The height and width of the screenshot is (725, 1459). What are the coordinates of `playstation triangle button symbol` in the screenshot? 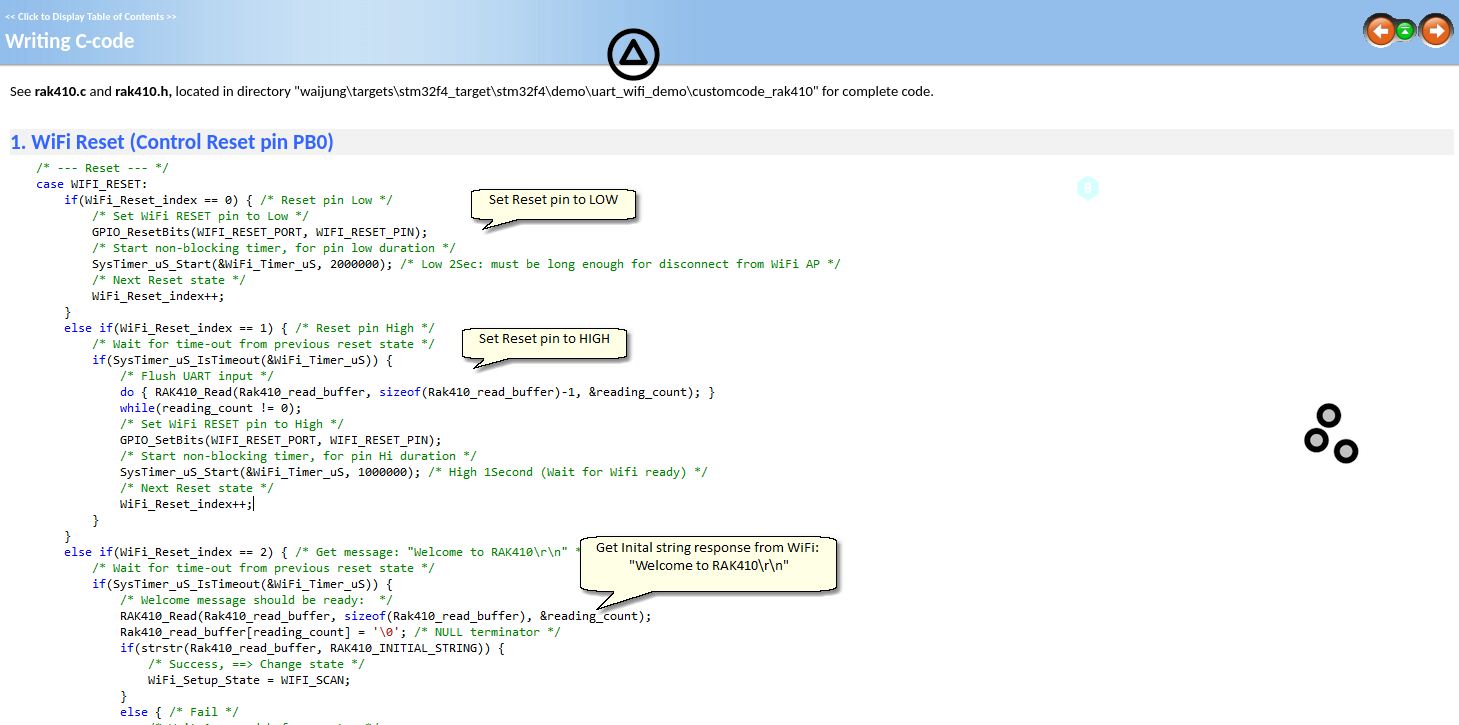 It's located at (633, 54).